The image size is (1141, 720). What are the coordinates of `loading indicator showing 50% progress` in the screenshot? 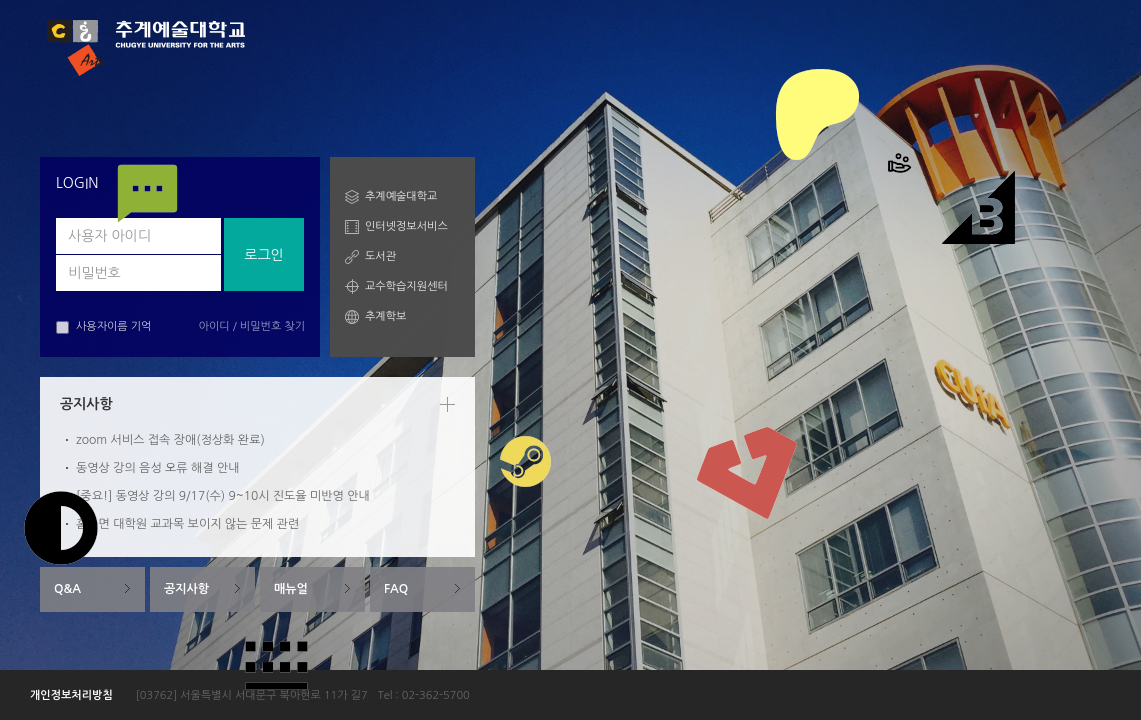 It's located at (61, 528).